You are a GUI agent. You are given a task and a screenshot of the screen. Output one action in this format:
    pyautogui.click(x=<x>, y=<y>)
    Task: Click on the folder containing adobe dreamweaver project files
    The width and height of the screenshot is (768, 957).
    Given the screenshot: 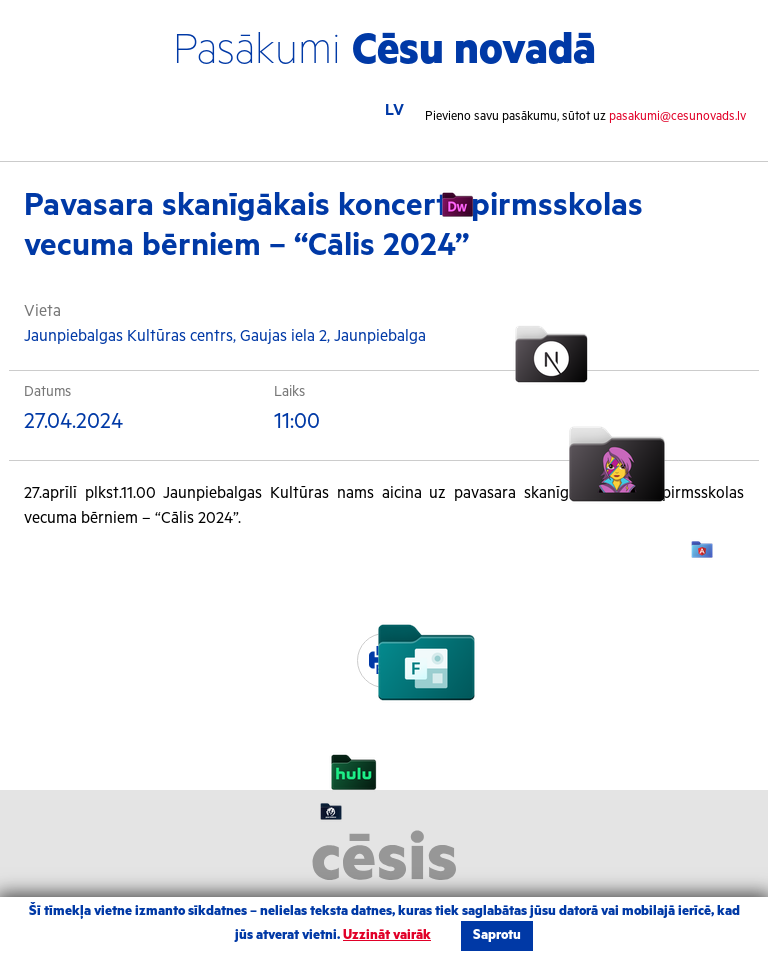 What is the action you would take?
    pyautogui.click(x=457, y=205)
    